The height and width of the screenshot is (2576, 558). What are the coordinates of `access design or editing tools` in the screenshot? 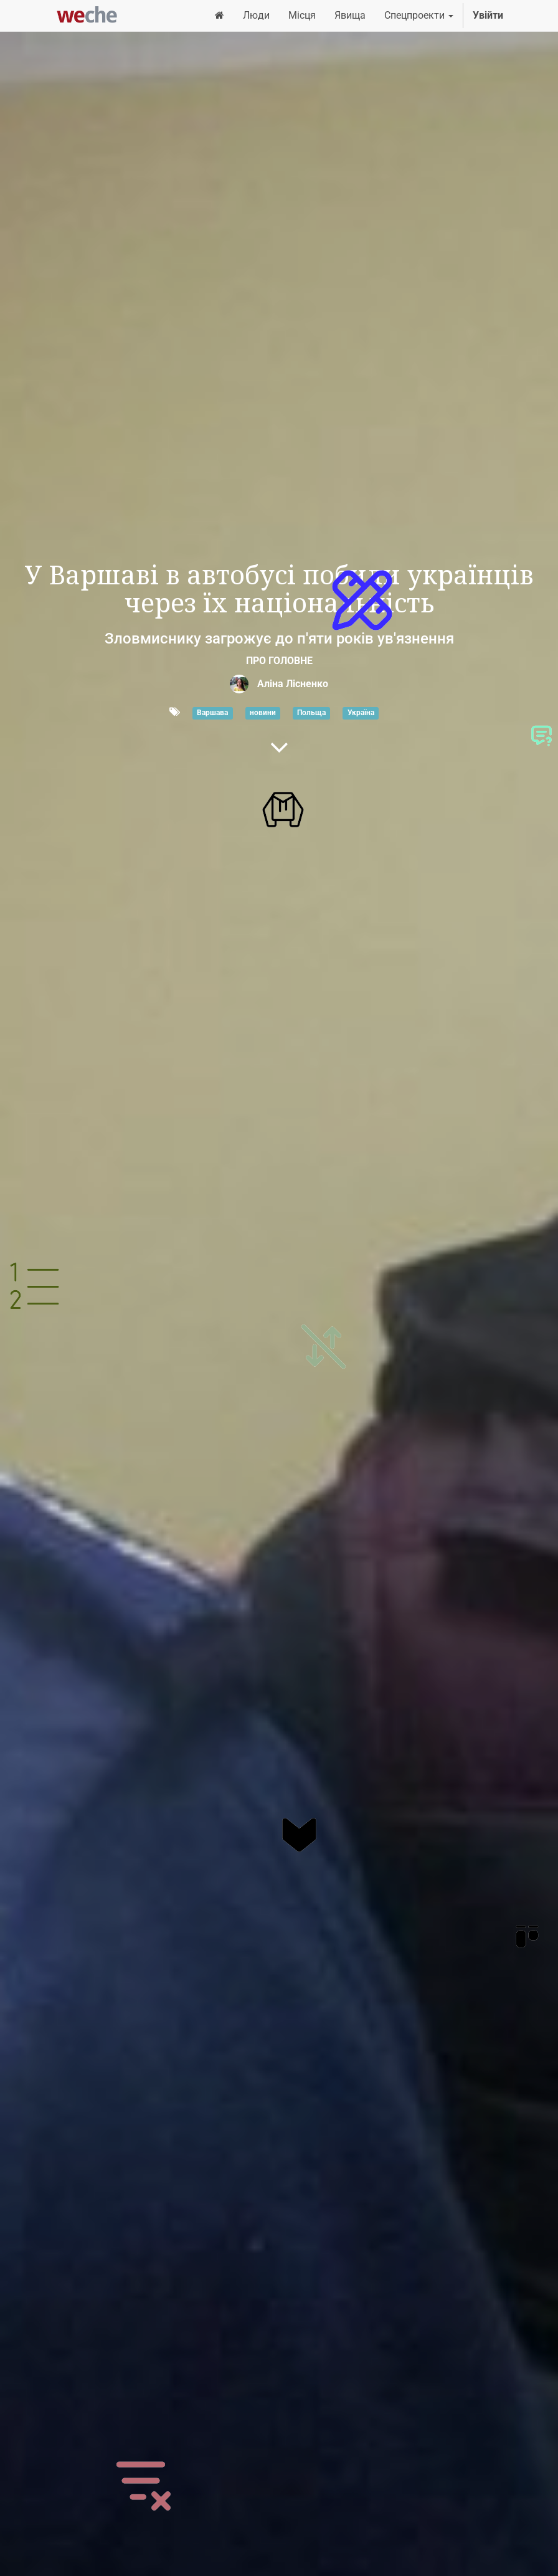 It's located at (362, 600).